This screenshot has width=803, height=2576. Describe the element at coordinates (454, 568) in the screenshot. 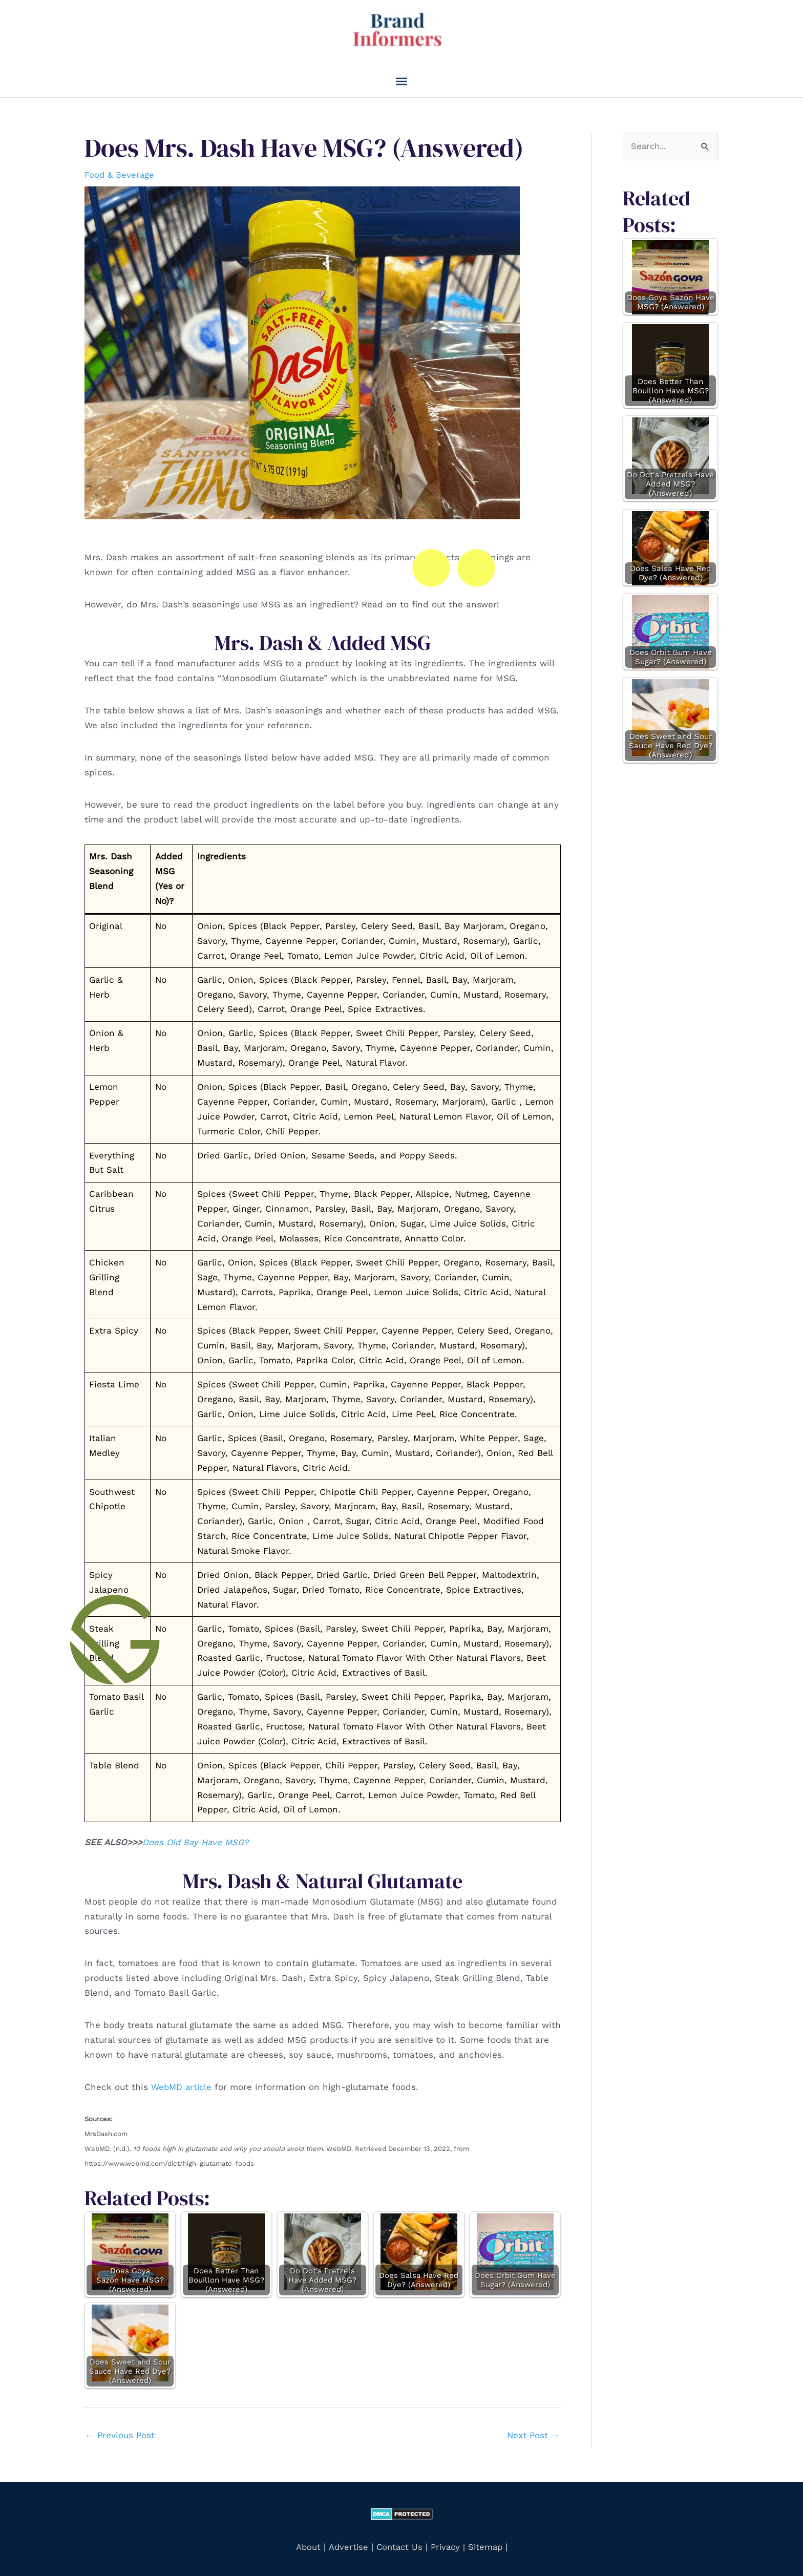

I see `open Flickr app` at that location.